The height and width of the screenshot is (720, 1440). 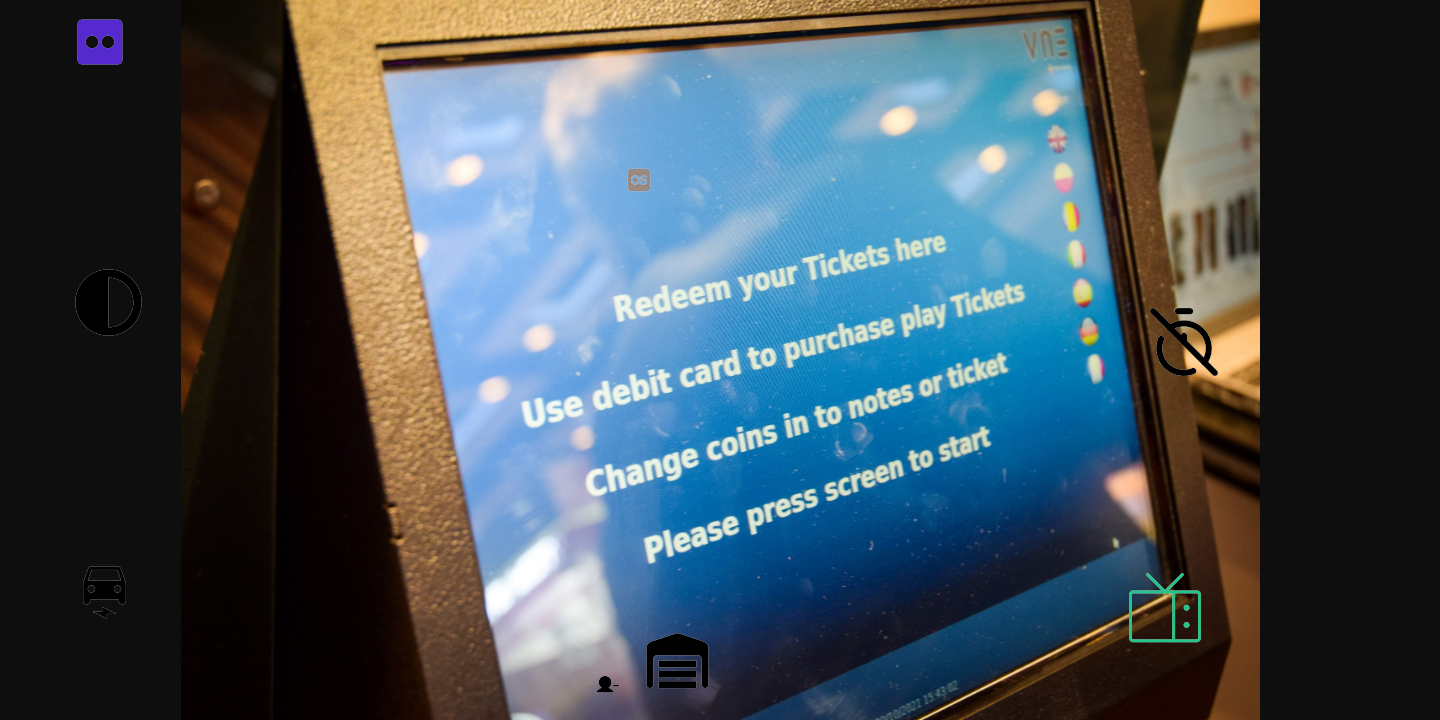 What do you see at coordinates (677, 660) in the screenshot?
I see `access warehouse or storage inventory` at bounding box center [677, 660].